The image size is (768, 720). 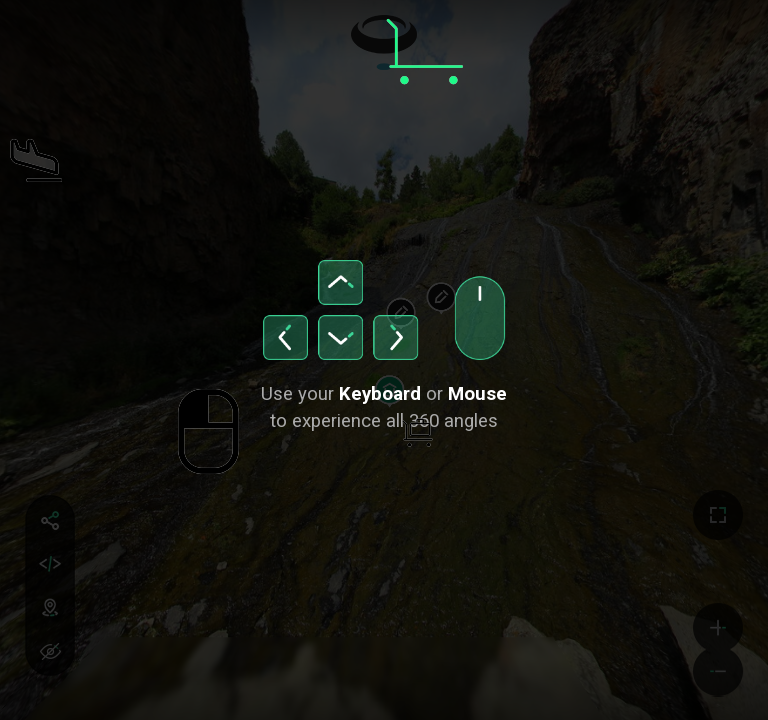 I want to click on access luggage or baggage services, so click(x=417, y=432).